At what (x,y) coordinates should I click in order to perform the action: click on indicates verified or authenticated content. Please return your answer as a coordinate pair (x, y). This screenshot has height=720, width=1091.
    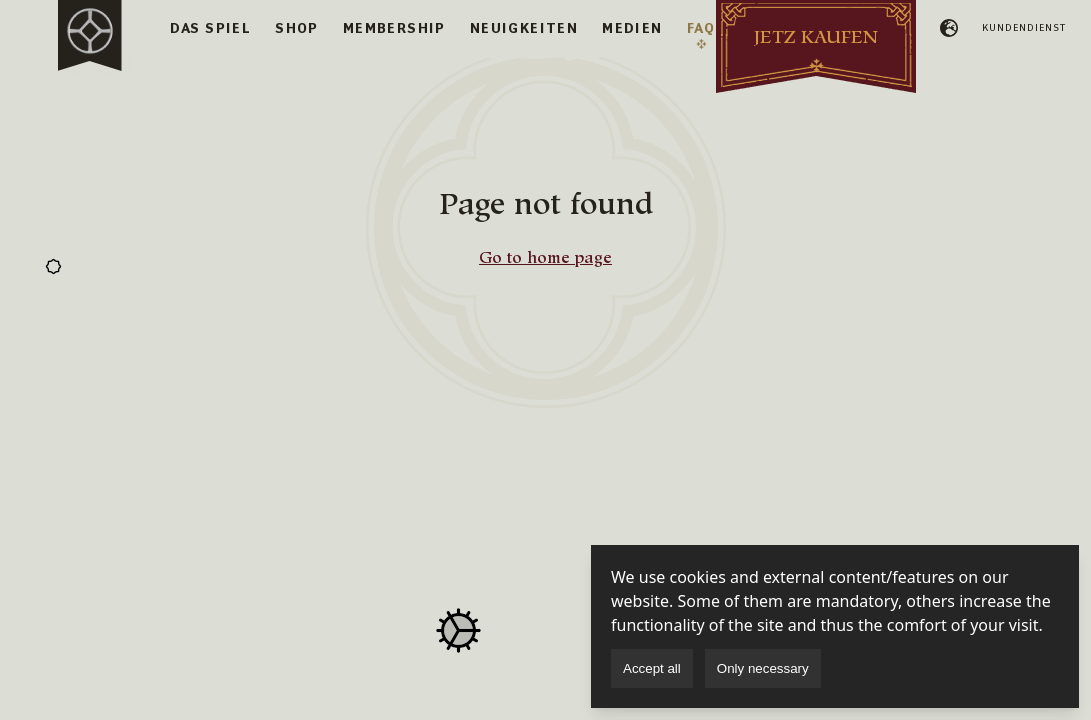
    Looking at the image, I should click on (53, 266).